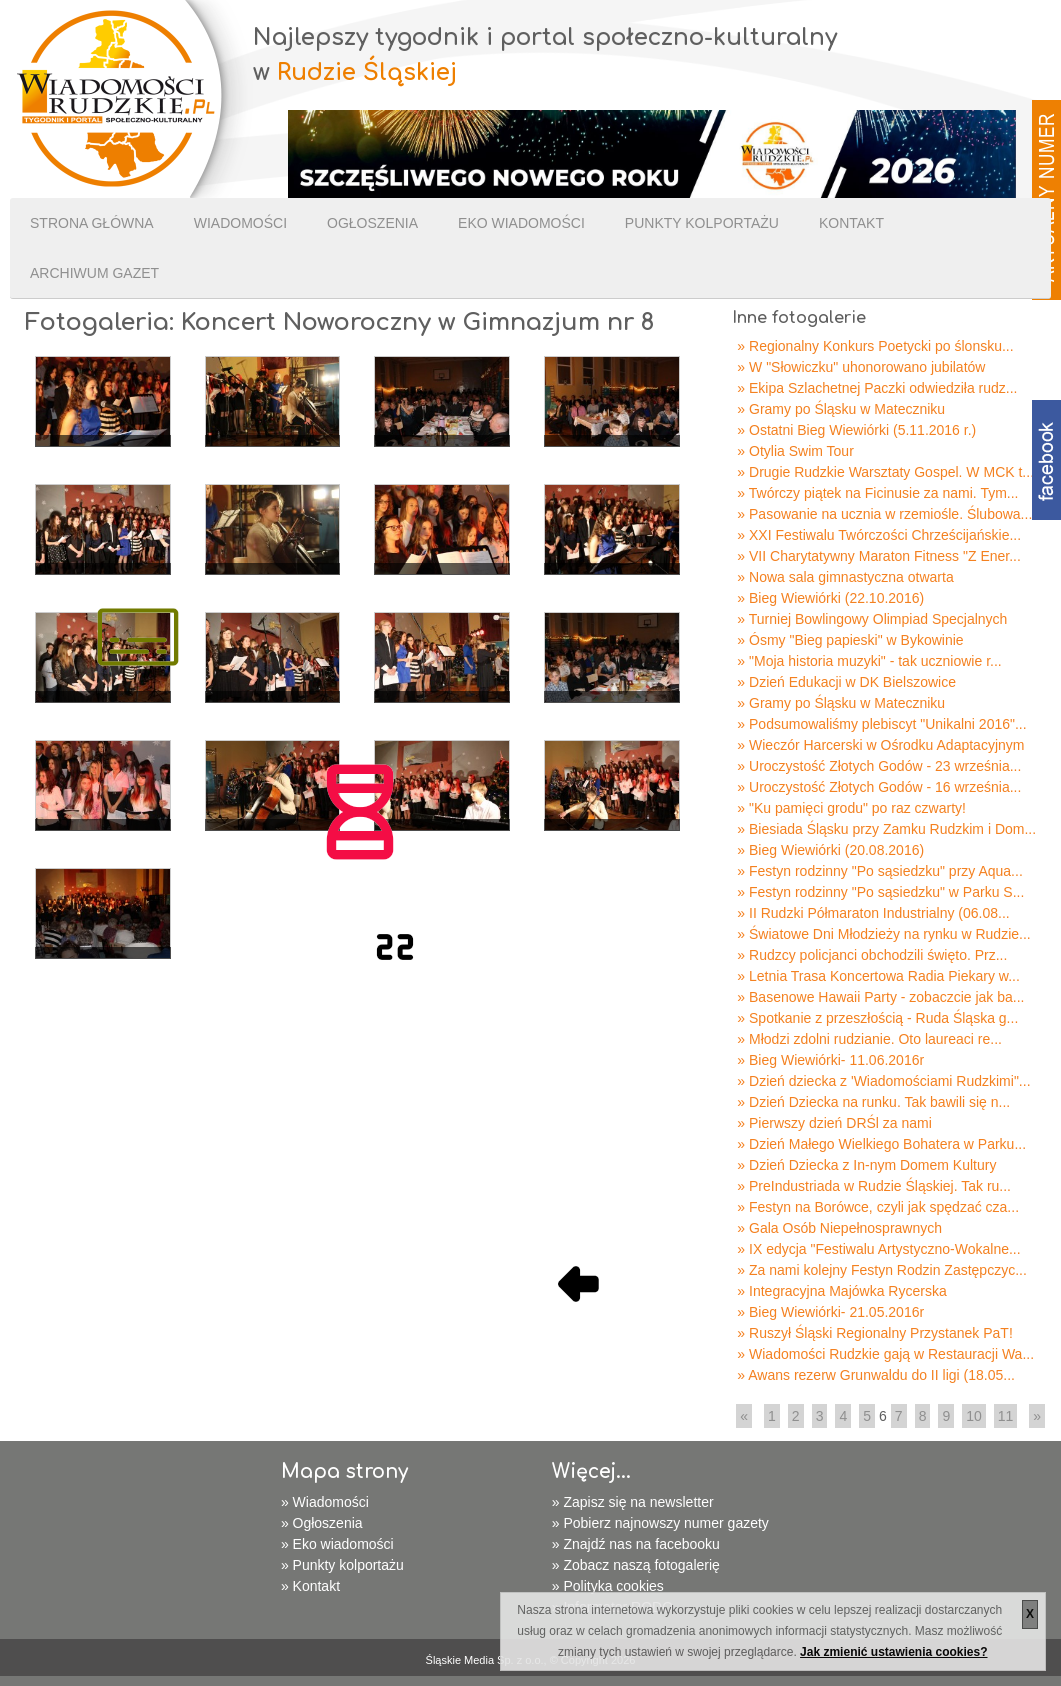  Describe the element at coordinates (138, 637) in the screenshot. I see `enable subtitles or closed captions` at that location.